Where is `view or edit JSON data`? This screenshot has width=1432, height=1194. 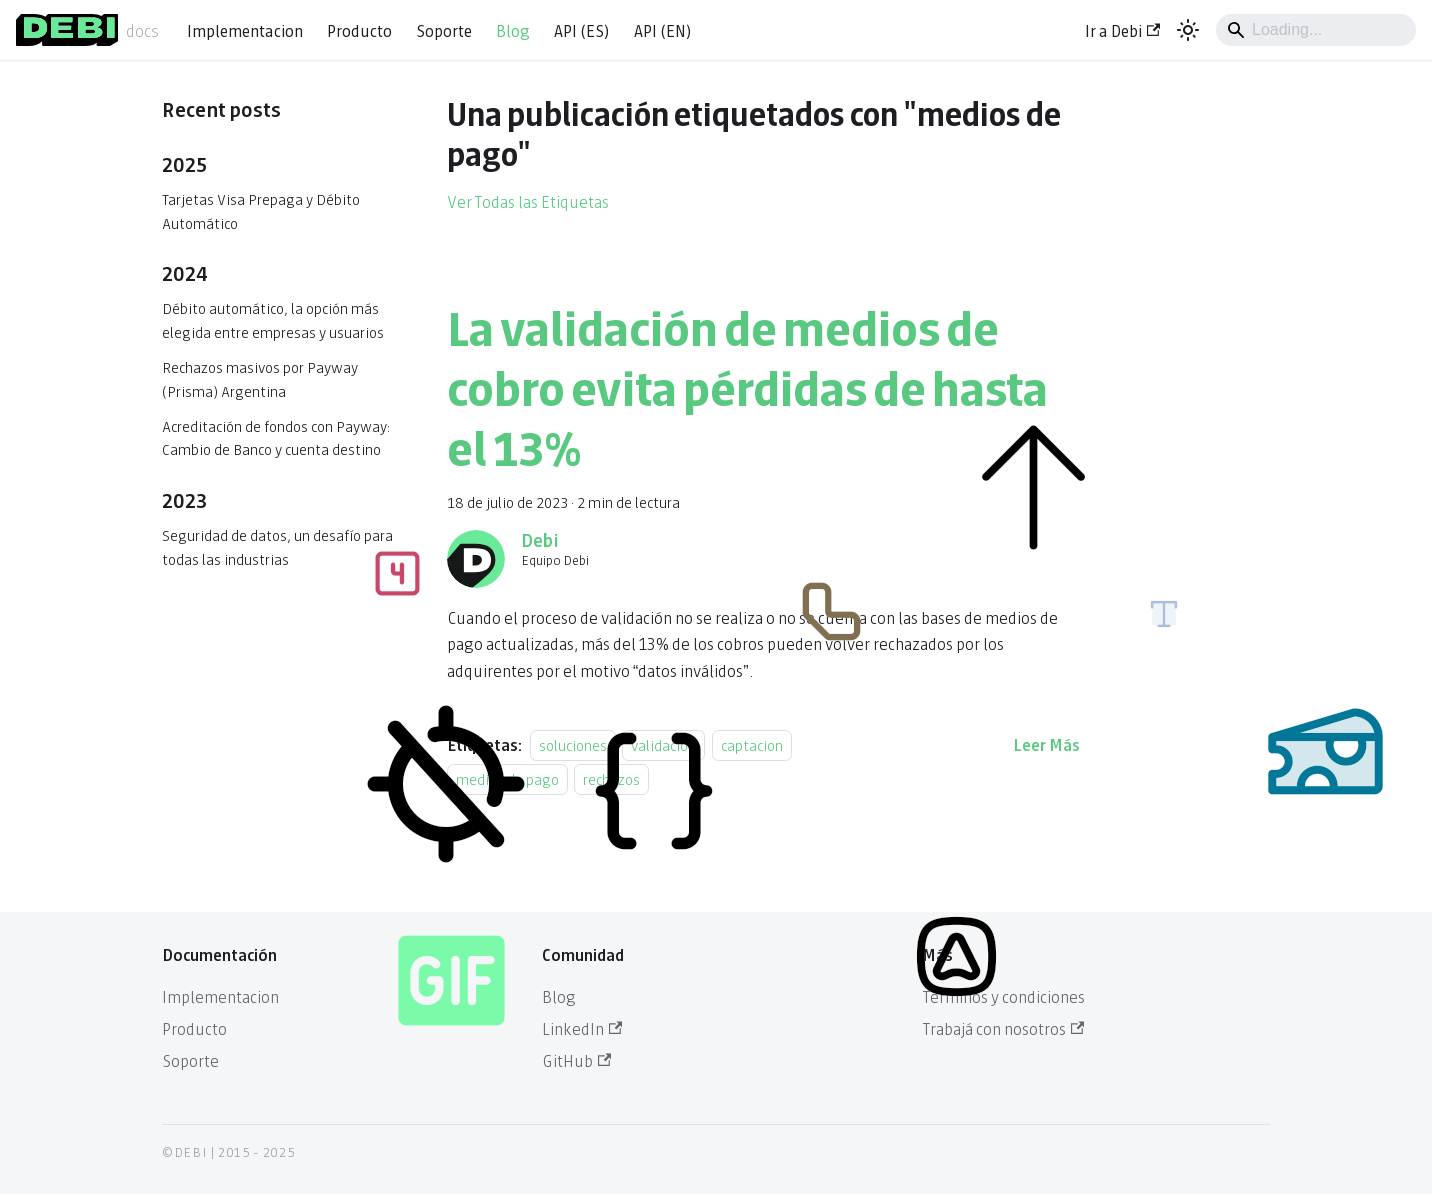 view or edit JSON data is located at coordinates (654, 791).